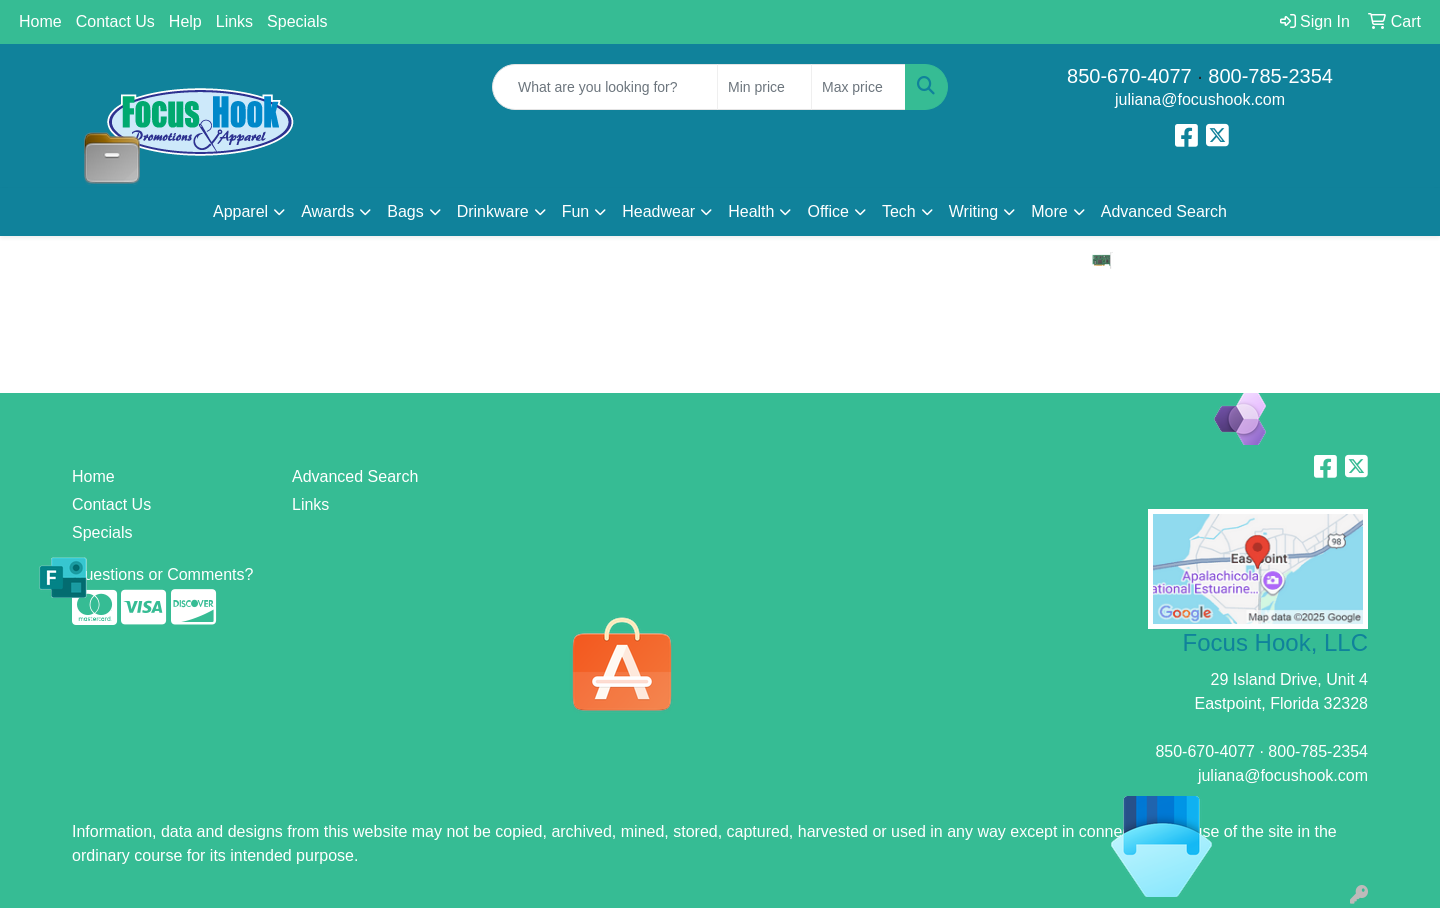 This screenshot has height=908, width=1440. Describe the element at coordinates (63, 578) in the screenshot. I see `open microsoft forms app` at that location.